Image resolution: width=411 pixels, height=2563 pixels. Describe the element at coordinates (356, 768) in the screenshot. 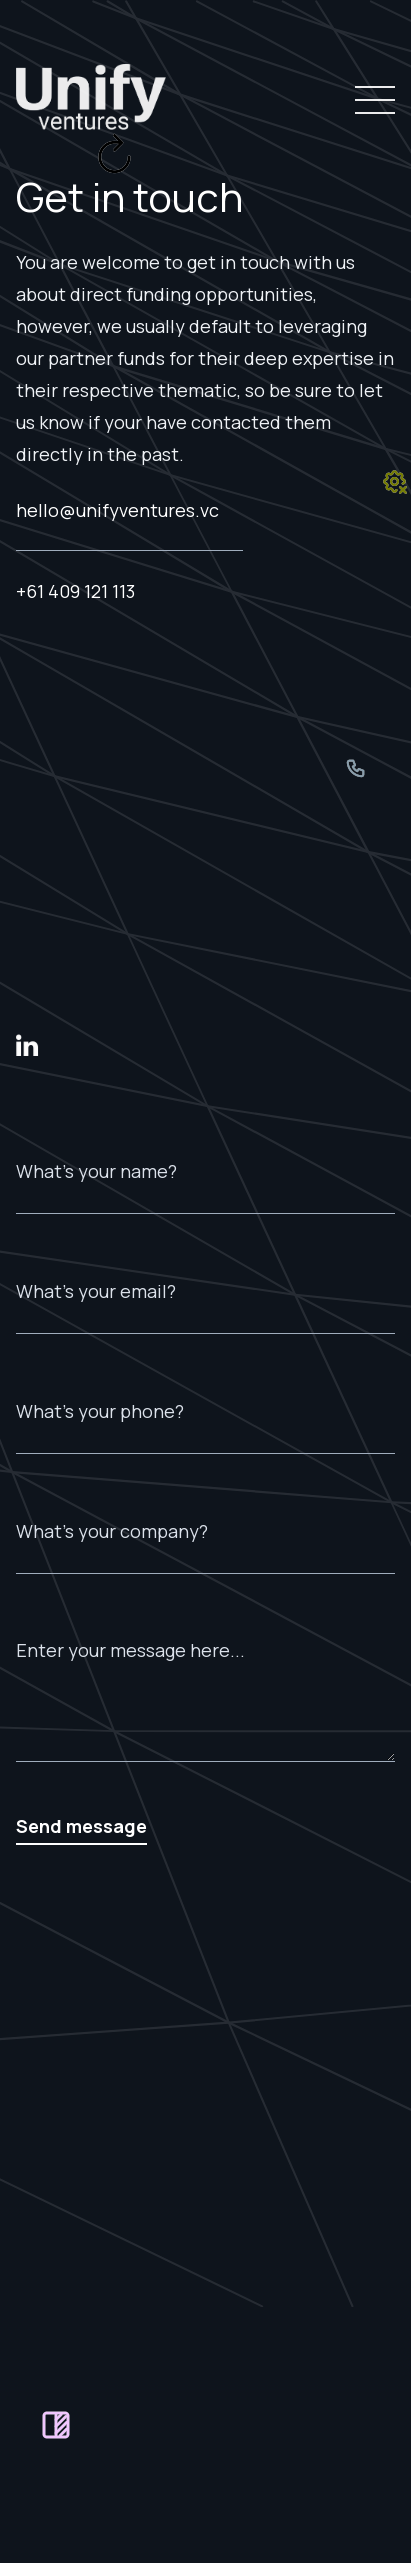

I see `make a phone call` at that location.